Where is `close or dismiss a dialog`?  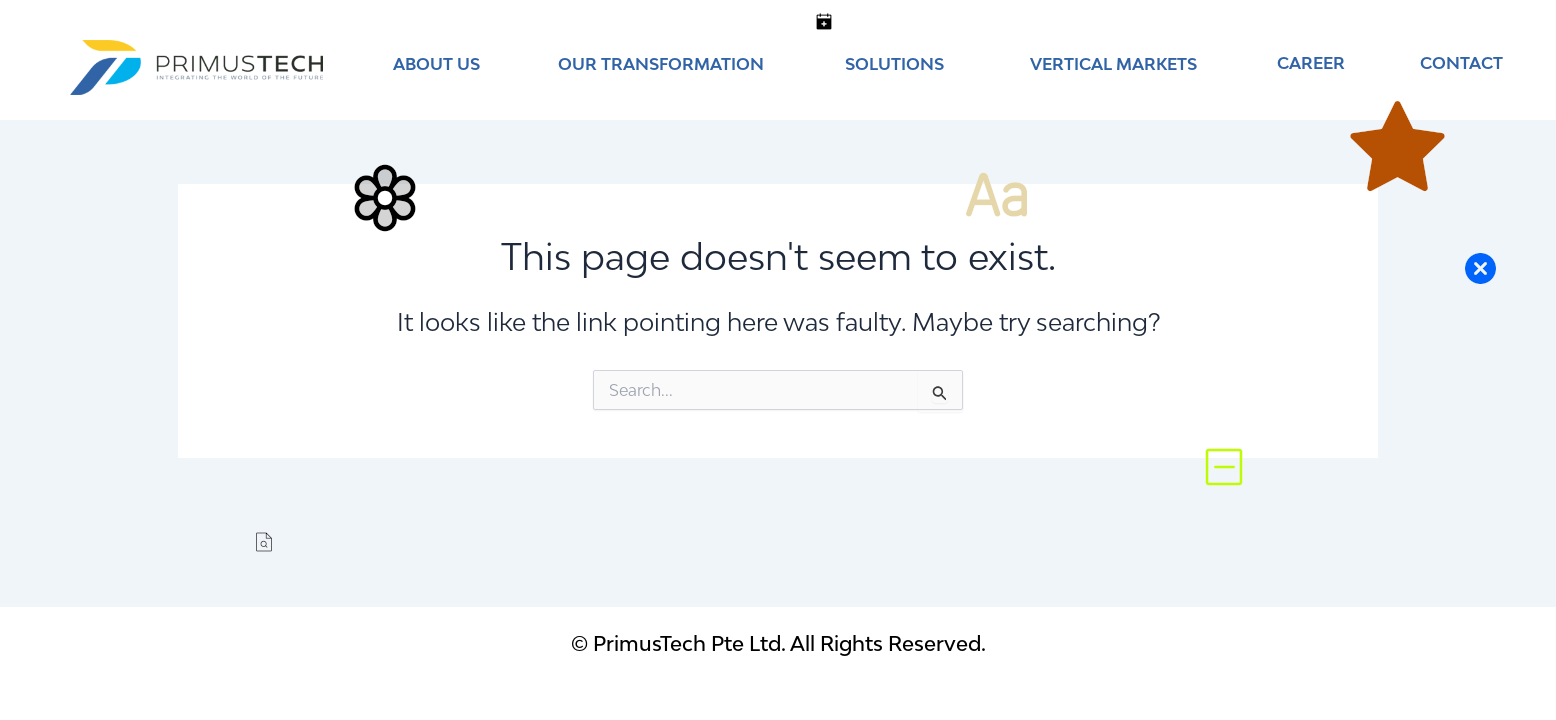
close or dismiss a dialog is located at coordinates (1480, 268).